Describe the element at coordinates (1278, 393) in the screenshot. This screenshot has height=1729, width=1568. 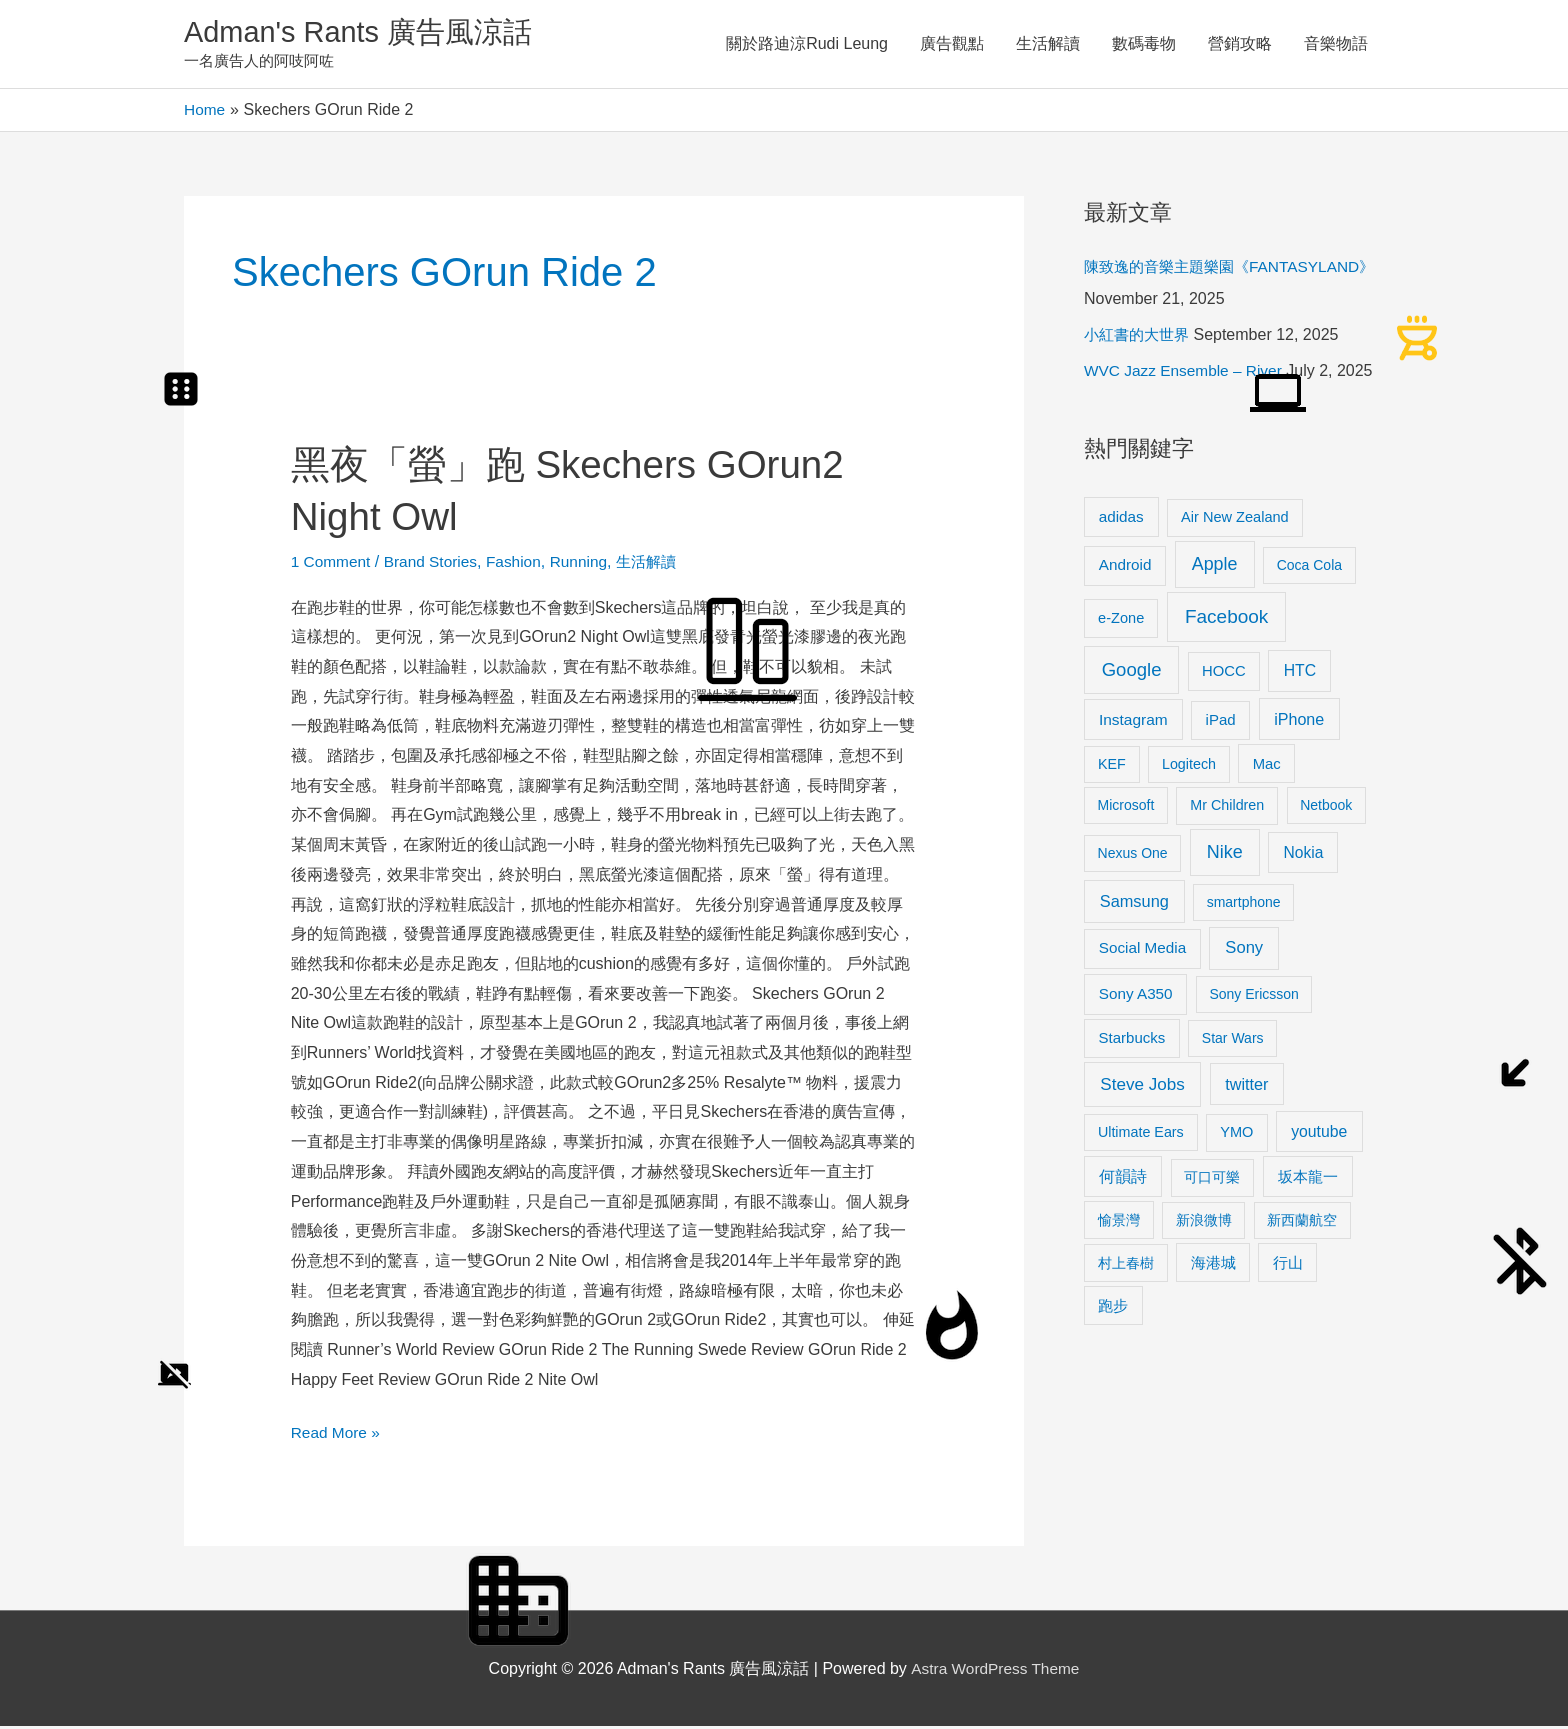
I see `access desktop or computer settings` at that location.